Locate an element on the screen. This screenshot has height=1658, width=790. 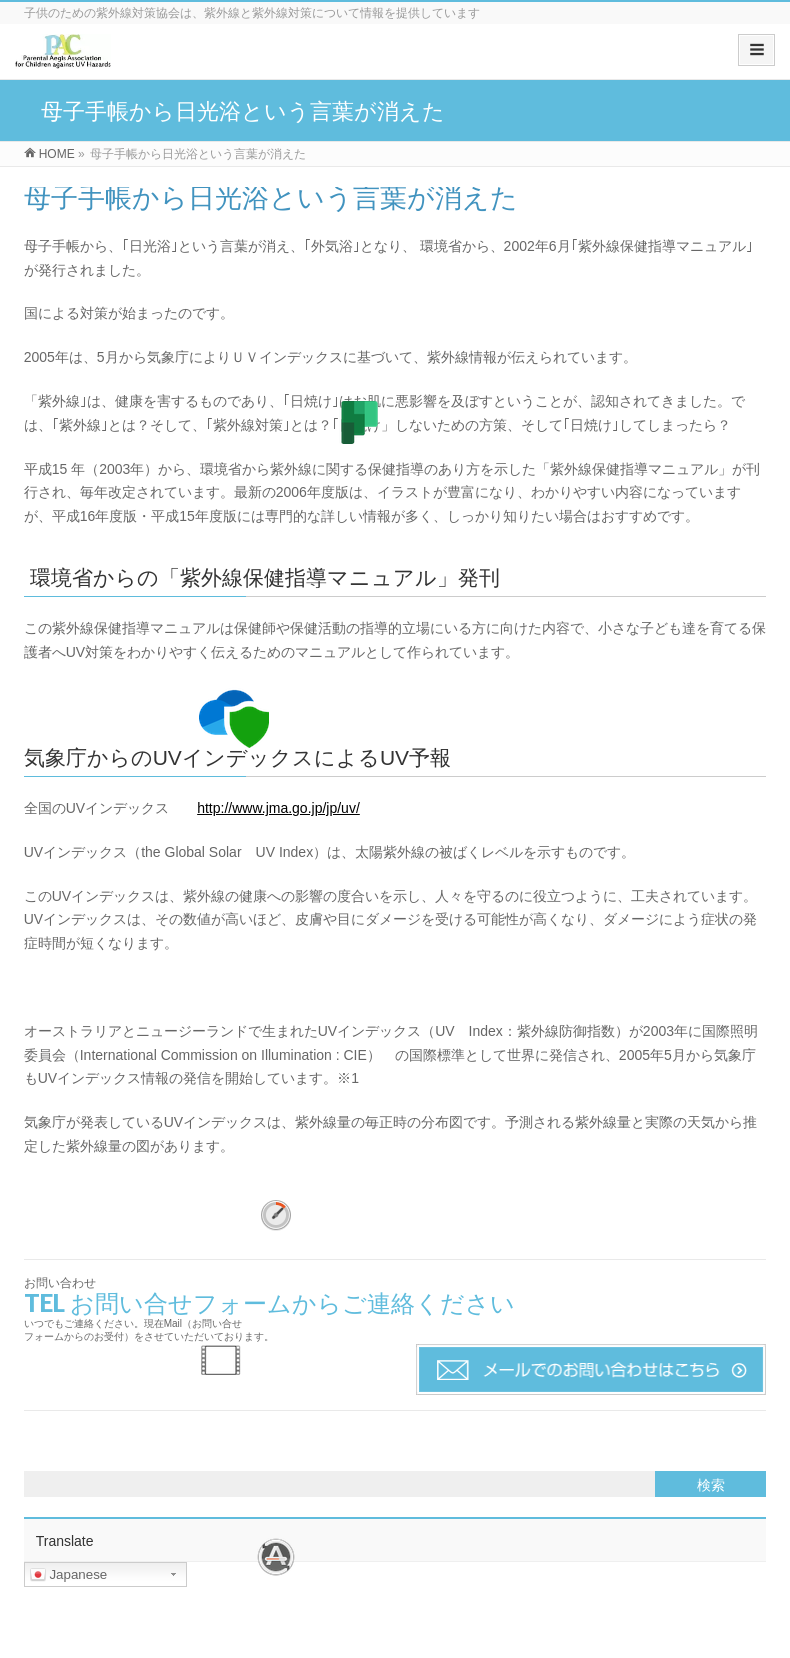
OneDrive file protected by cloud security is located at coordinates (234, 713).